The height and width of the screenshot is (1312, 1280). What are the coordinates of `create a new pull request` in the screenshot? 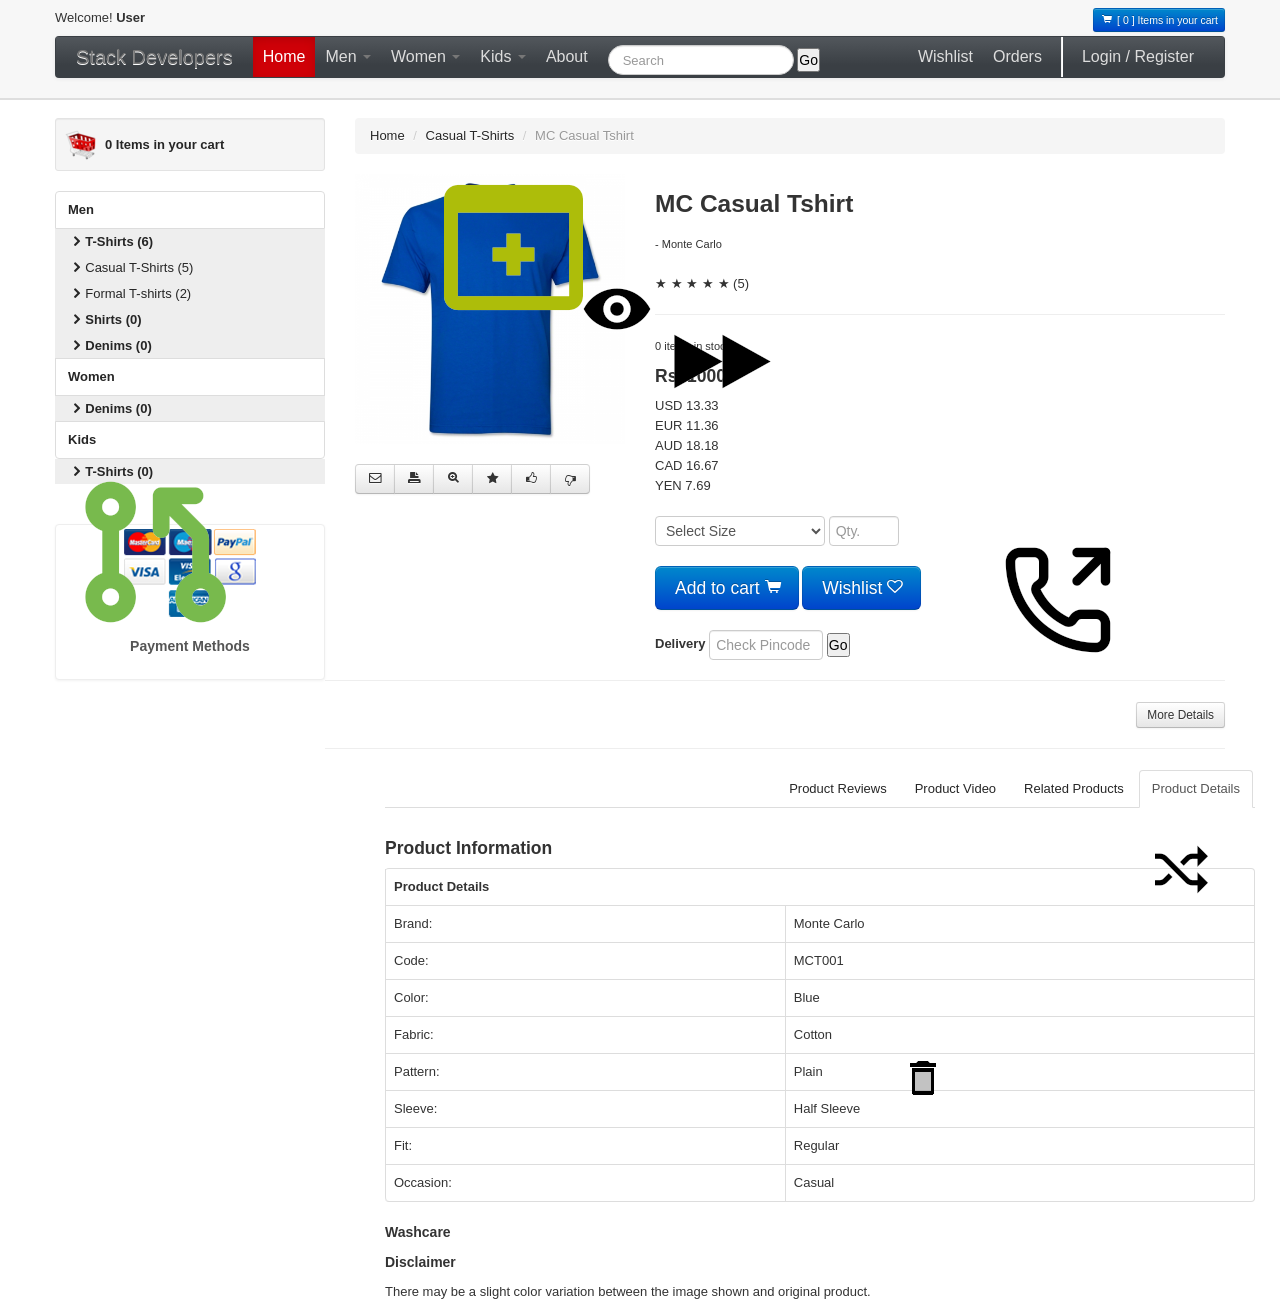 It's located at (150, 552).